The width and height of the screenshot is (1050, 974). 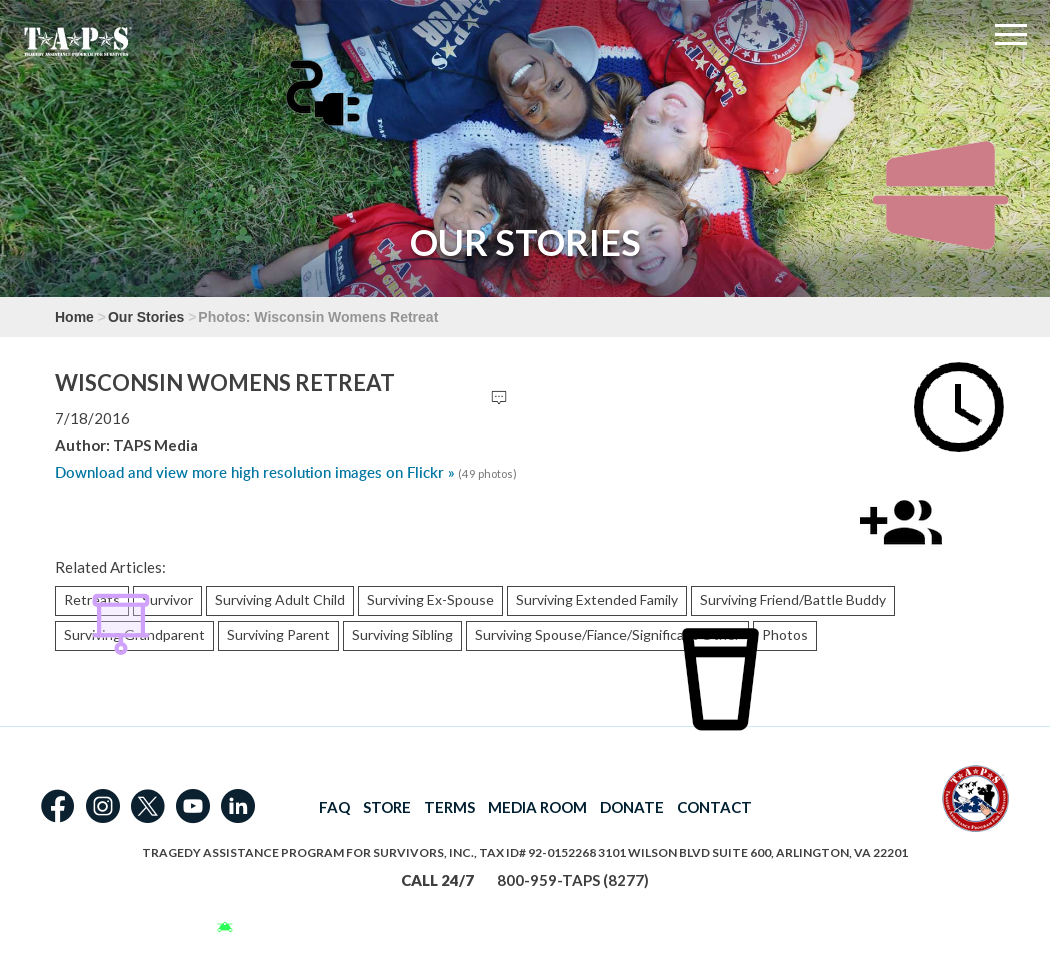 I want to click on save item to watch later, so click(x=959, y=407).